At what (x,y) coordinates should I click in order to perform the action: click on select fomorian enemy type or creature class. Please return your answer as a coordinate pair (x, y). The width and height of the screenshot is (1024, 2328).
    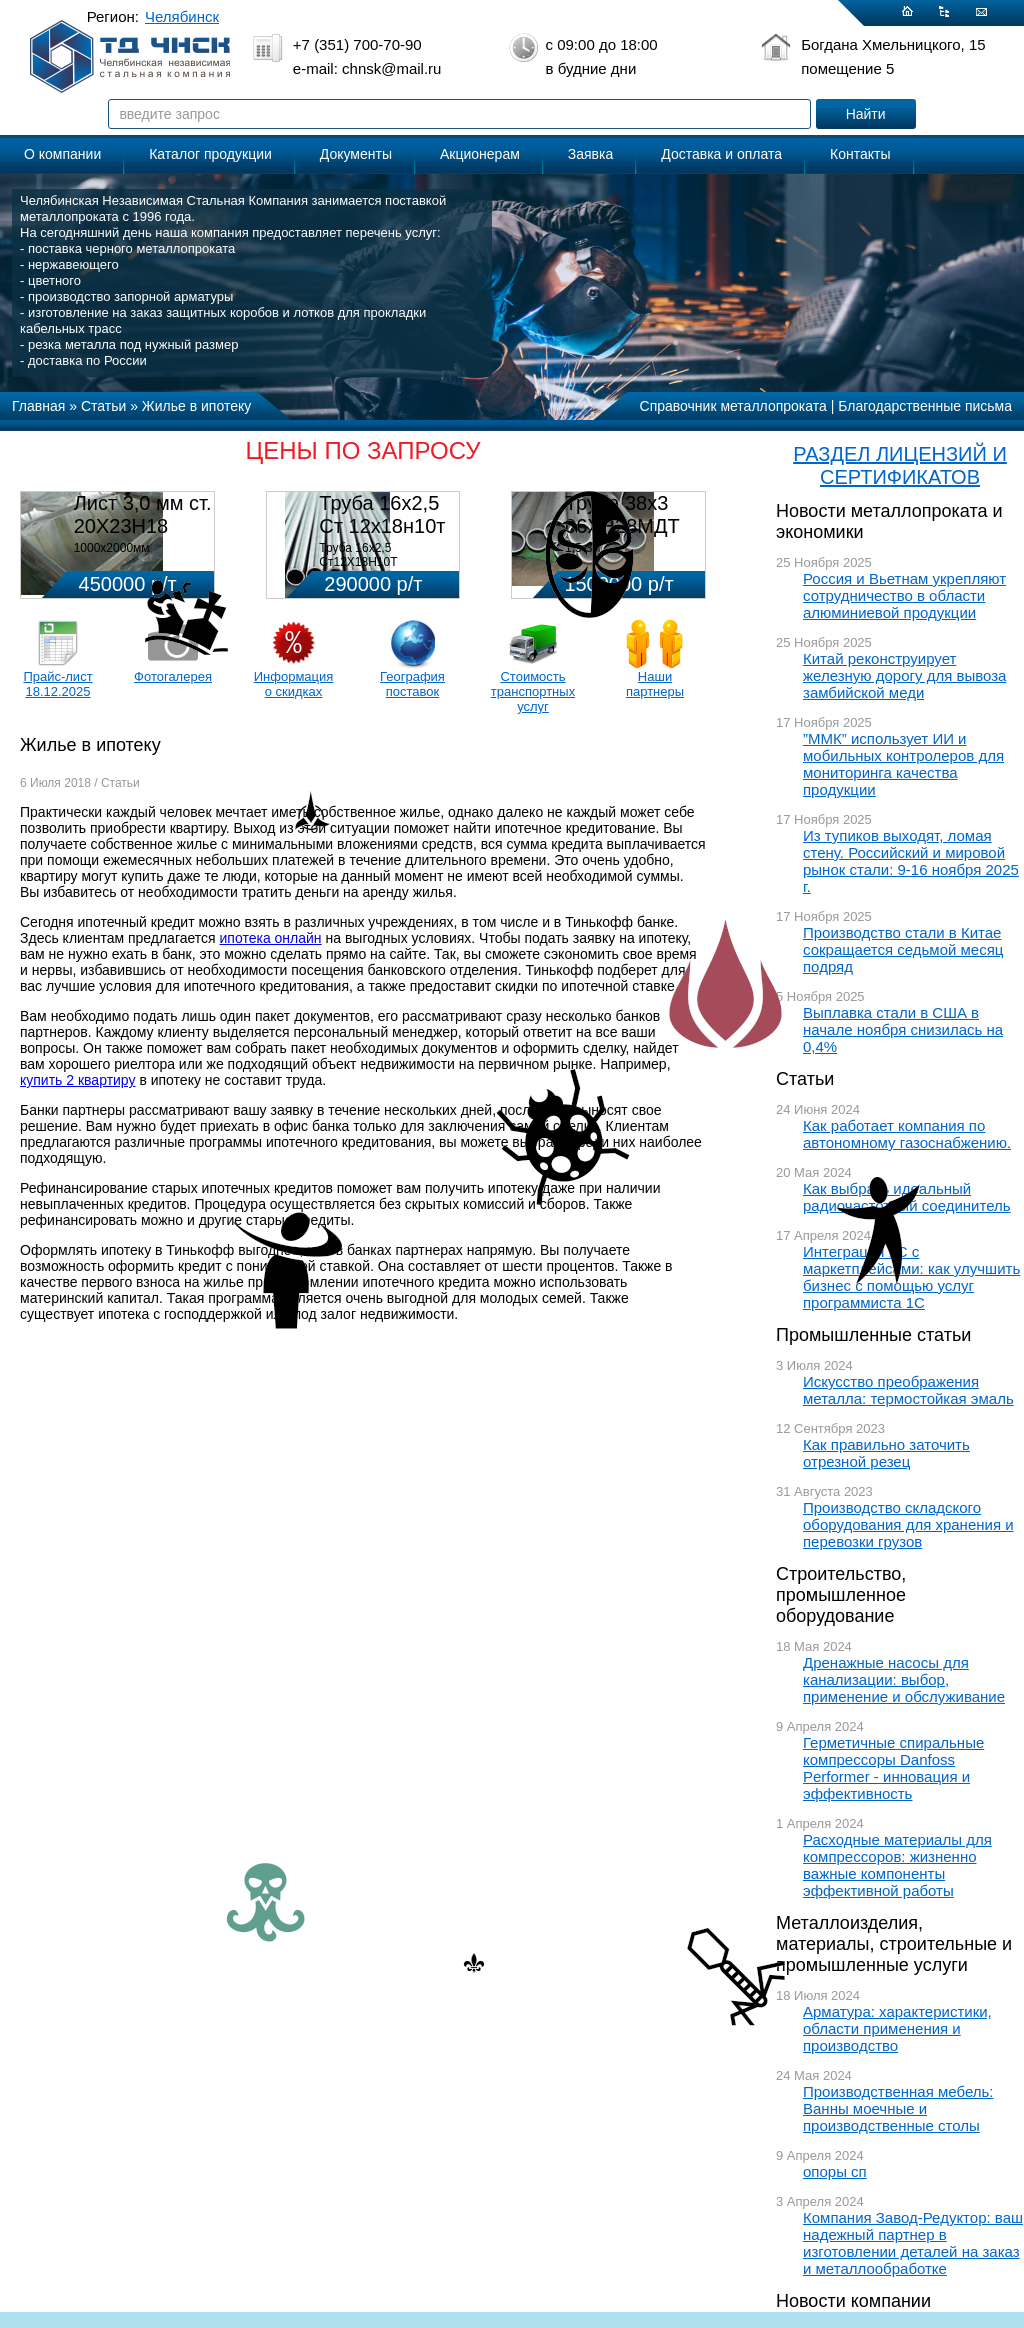
    Looking at the image, I should click on (186, 613).